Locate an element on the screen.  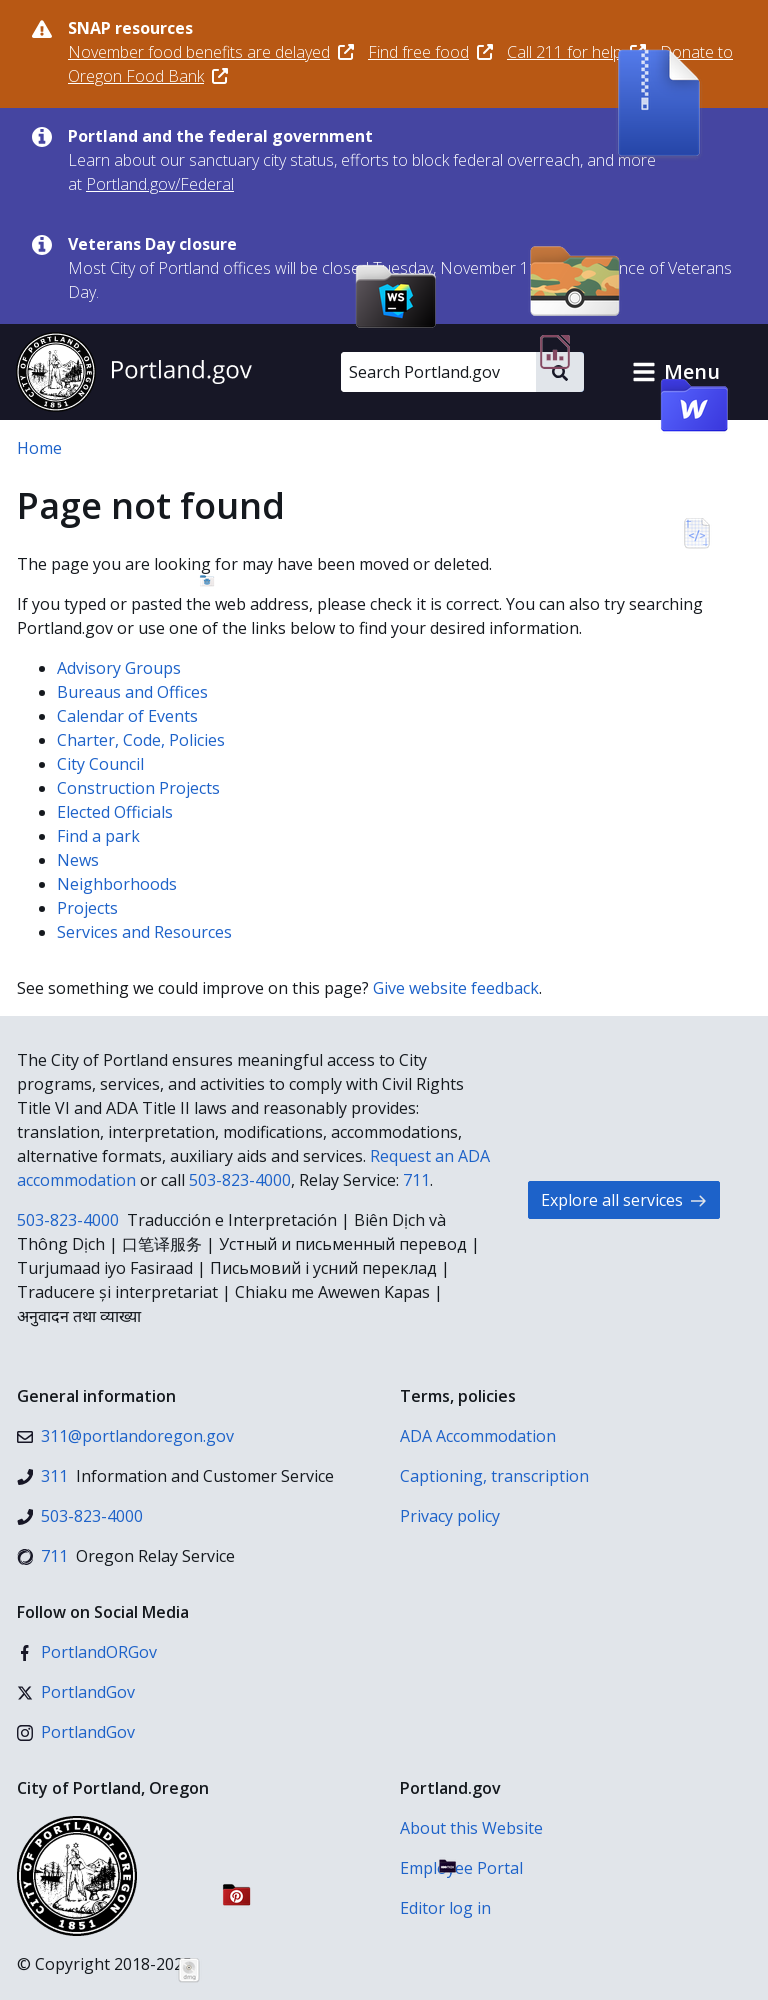
an html template file is located at coordinates (697, 533).